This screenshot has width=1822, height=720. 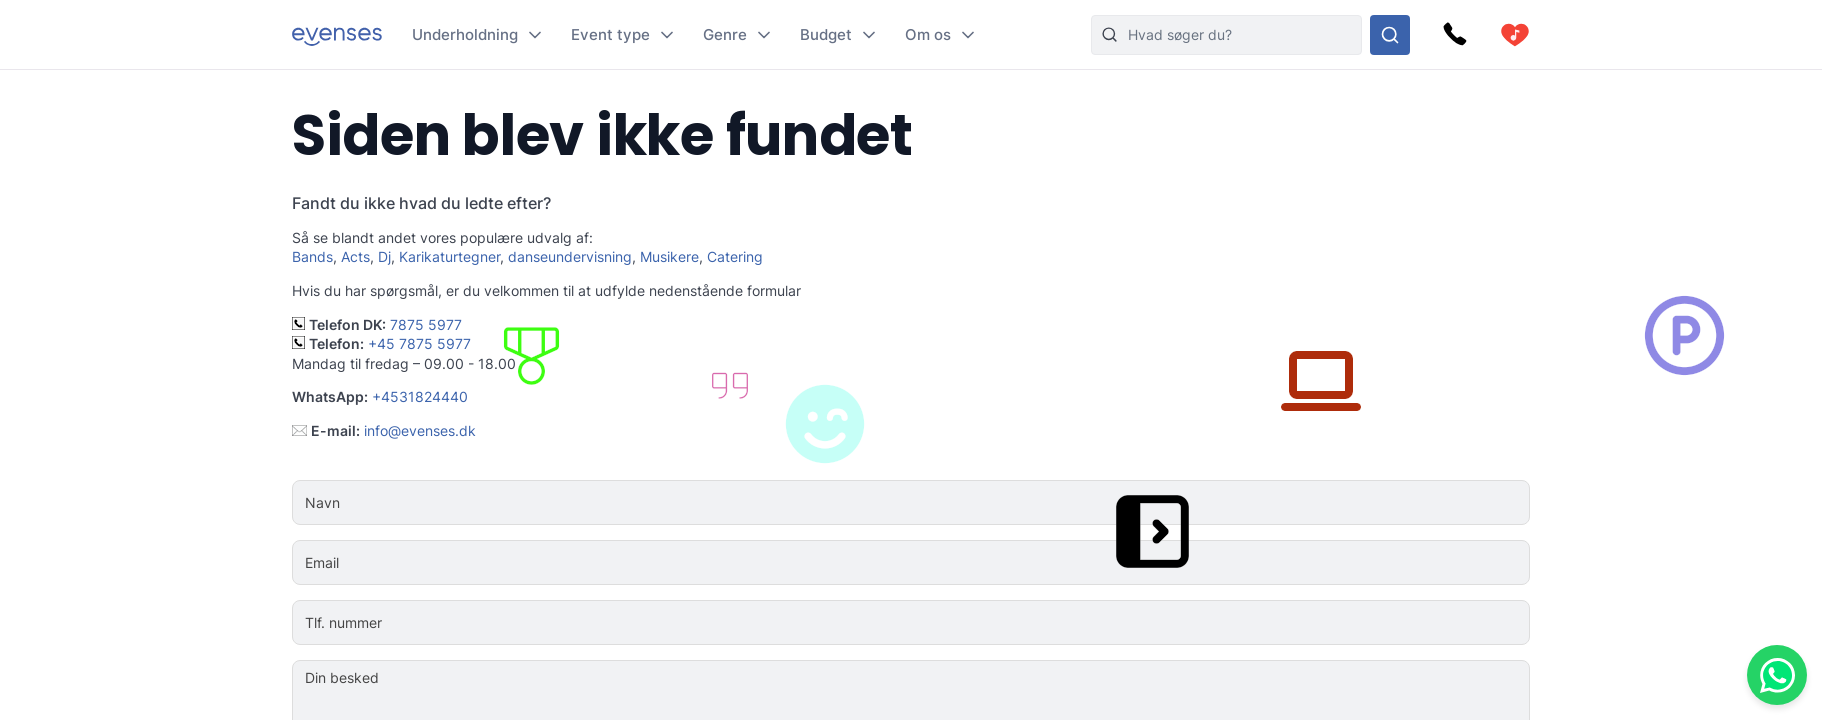 I want to click on switch to desktop view, so click(x=1321, y=379).